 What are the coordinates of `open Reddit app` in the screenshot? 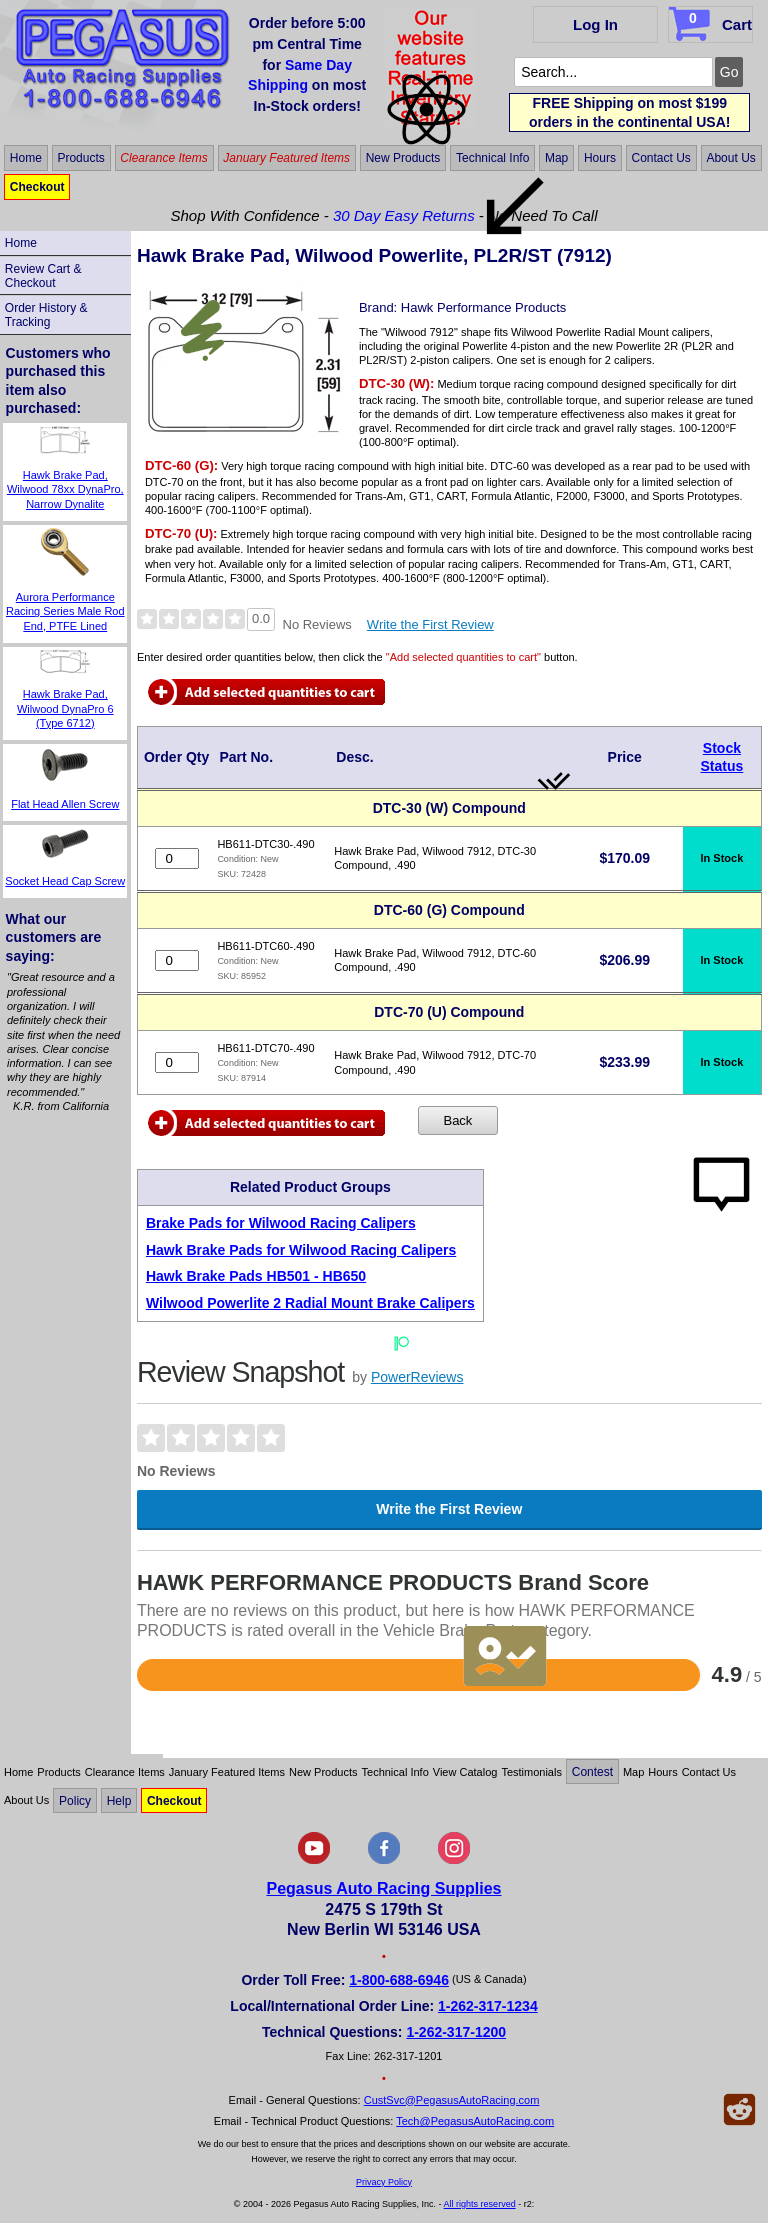 It's located at (739, 2109).